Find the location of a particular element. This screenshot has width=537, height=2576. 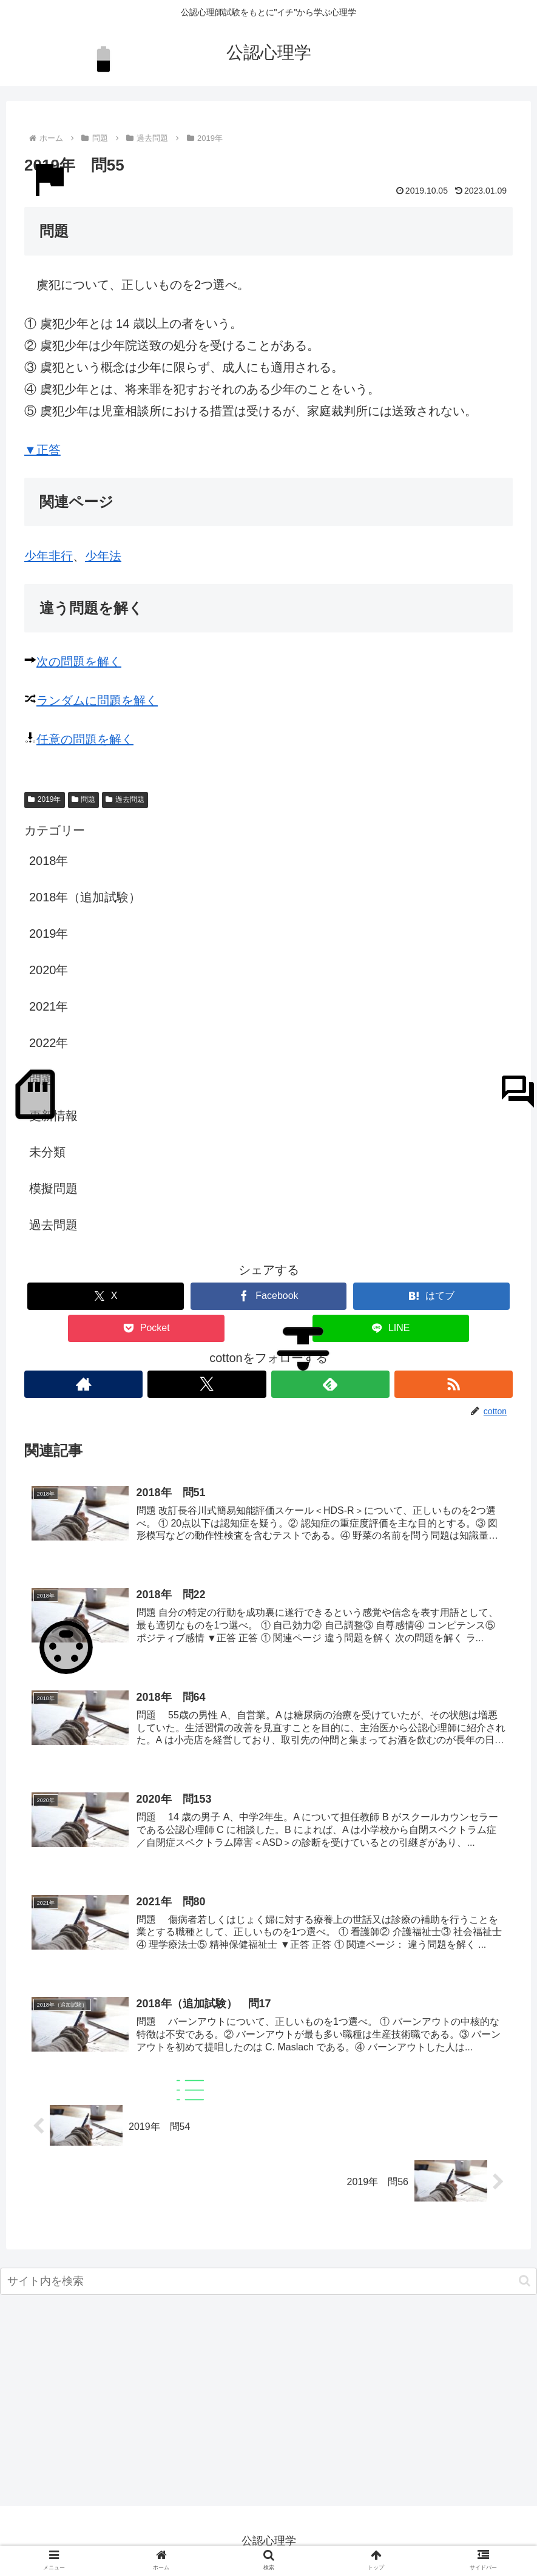

apply strikethrough formatting to selected text is located at coordinates (303, 1350).